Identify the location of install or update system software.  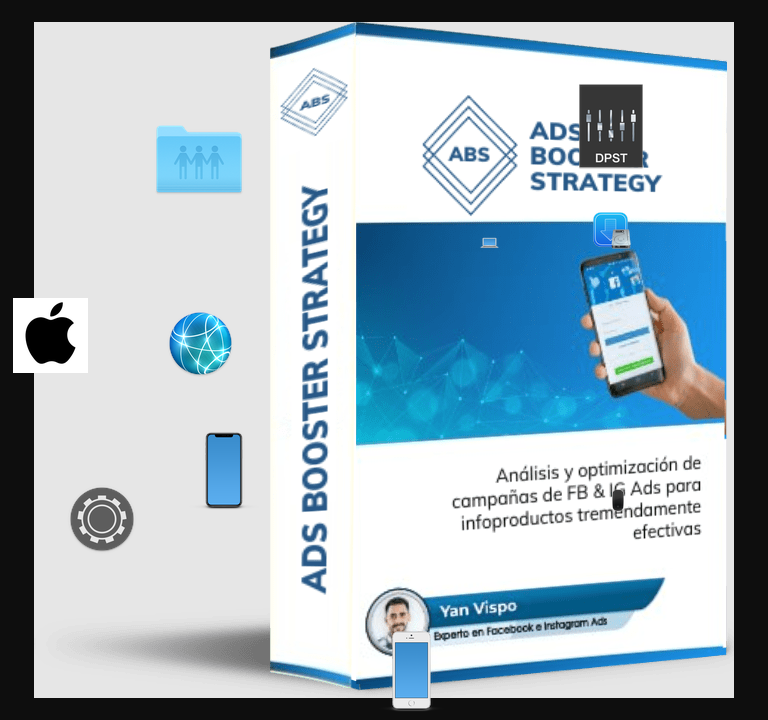
(610, 229).